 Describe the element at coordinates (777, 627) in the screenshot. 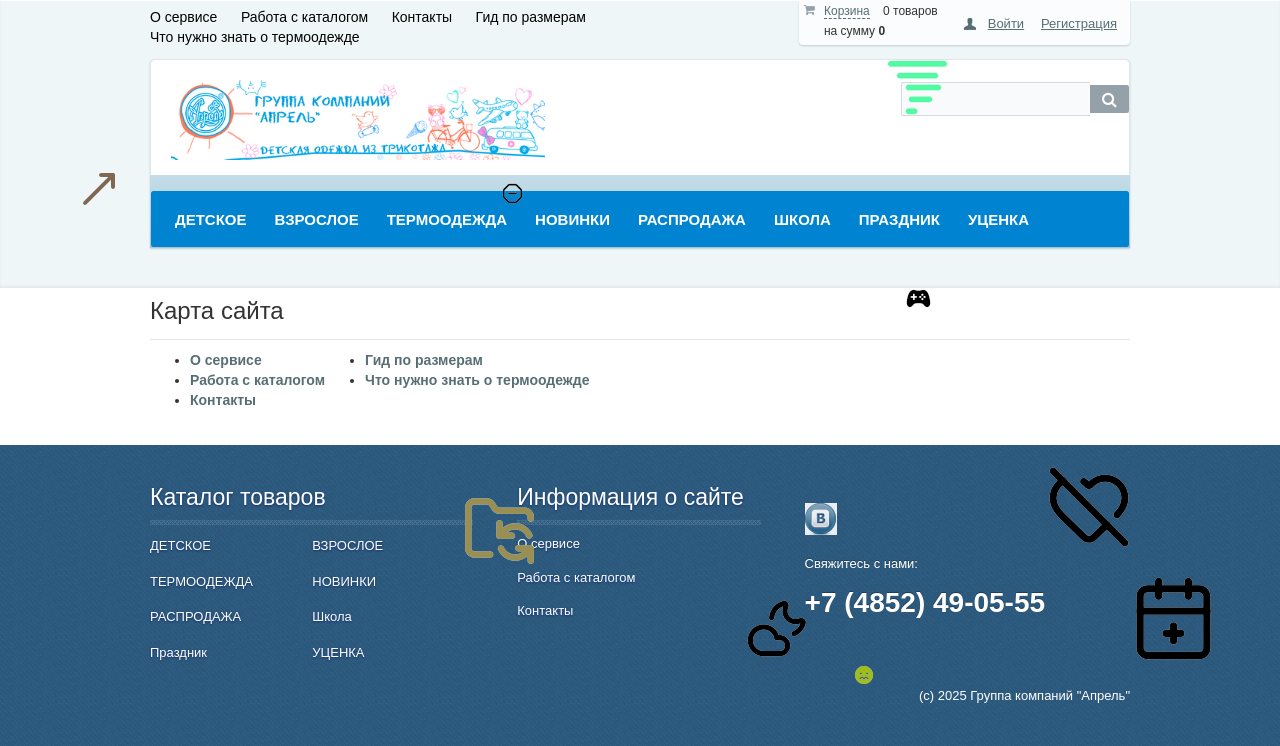

I see `indicates nighttime or evening weather conditions` at that location.